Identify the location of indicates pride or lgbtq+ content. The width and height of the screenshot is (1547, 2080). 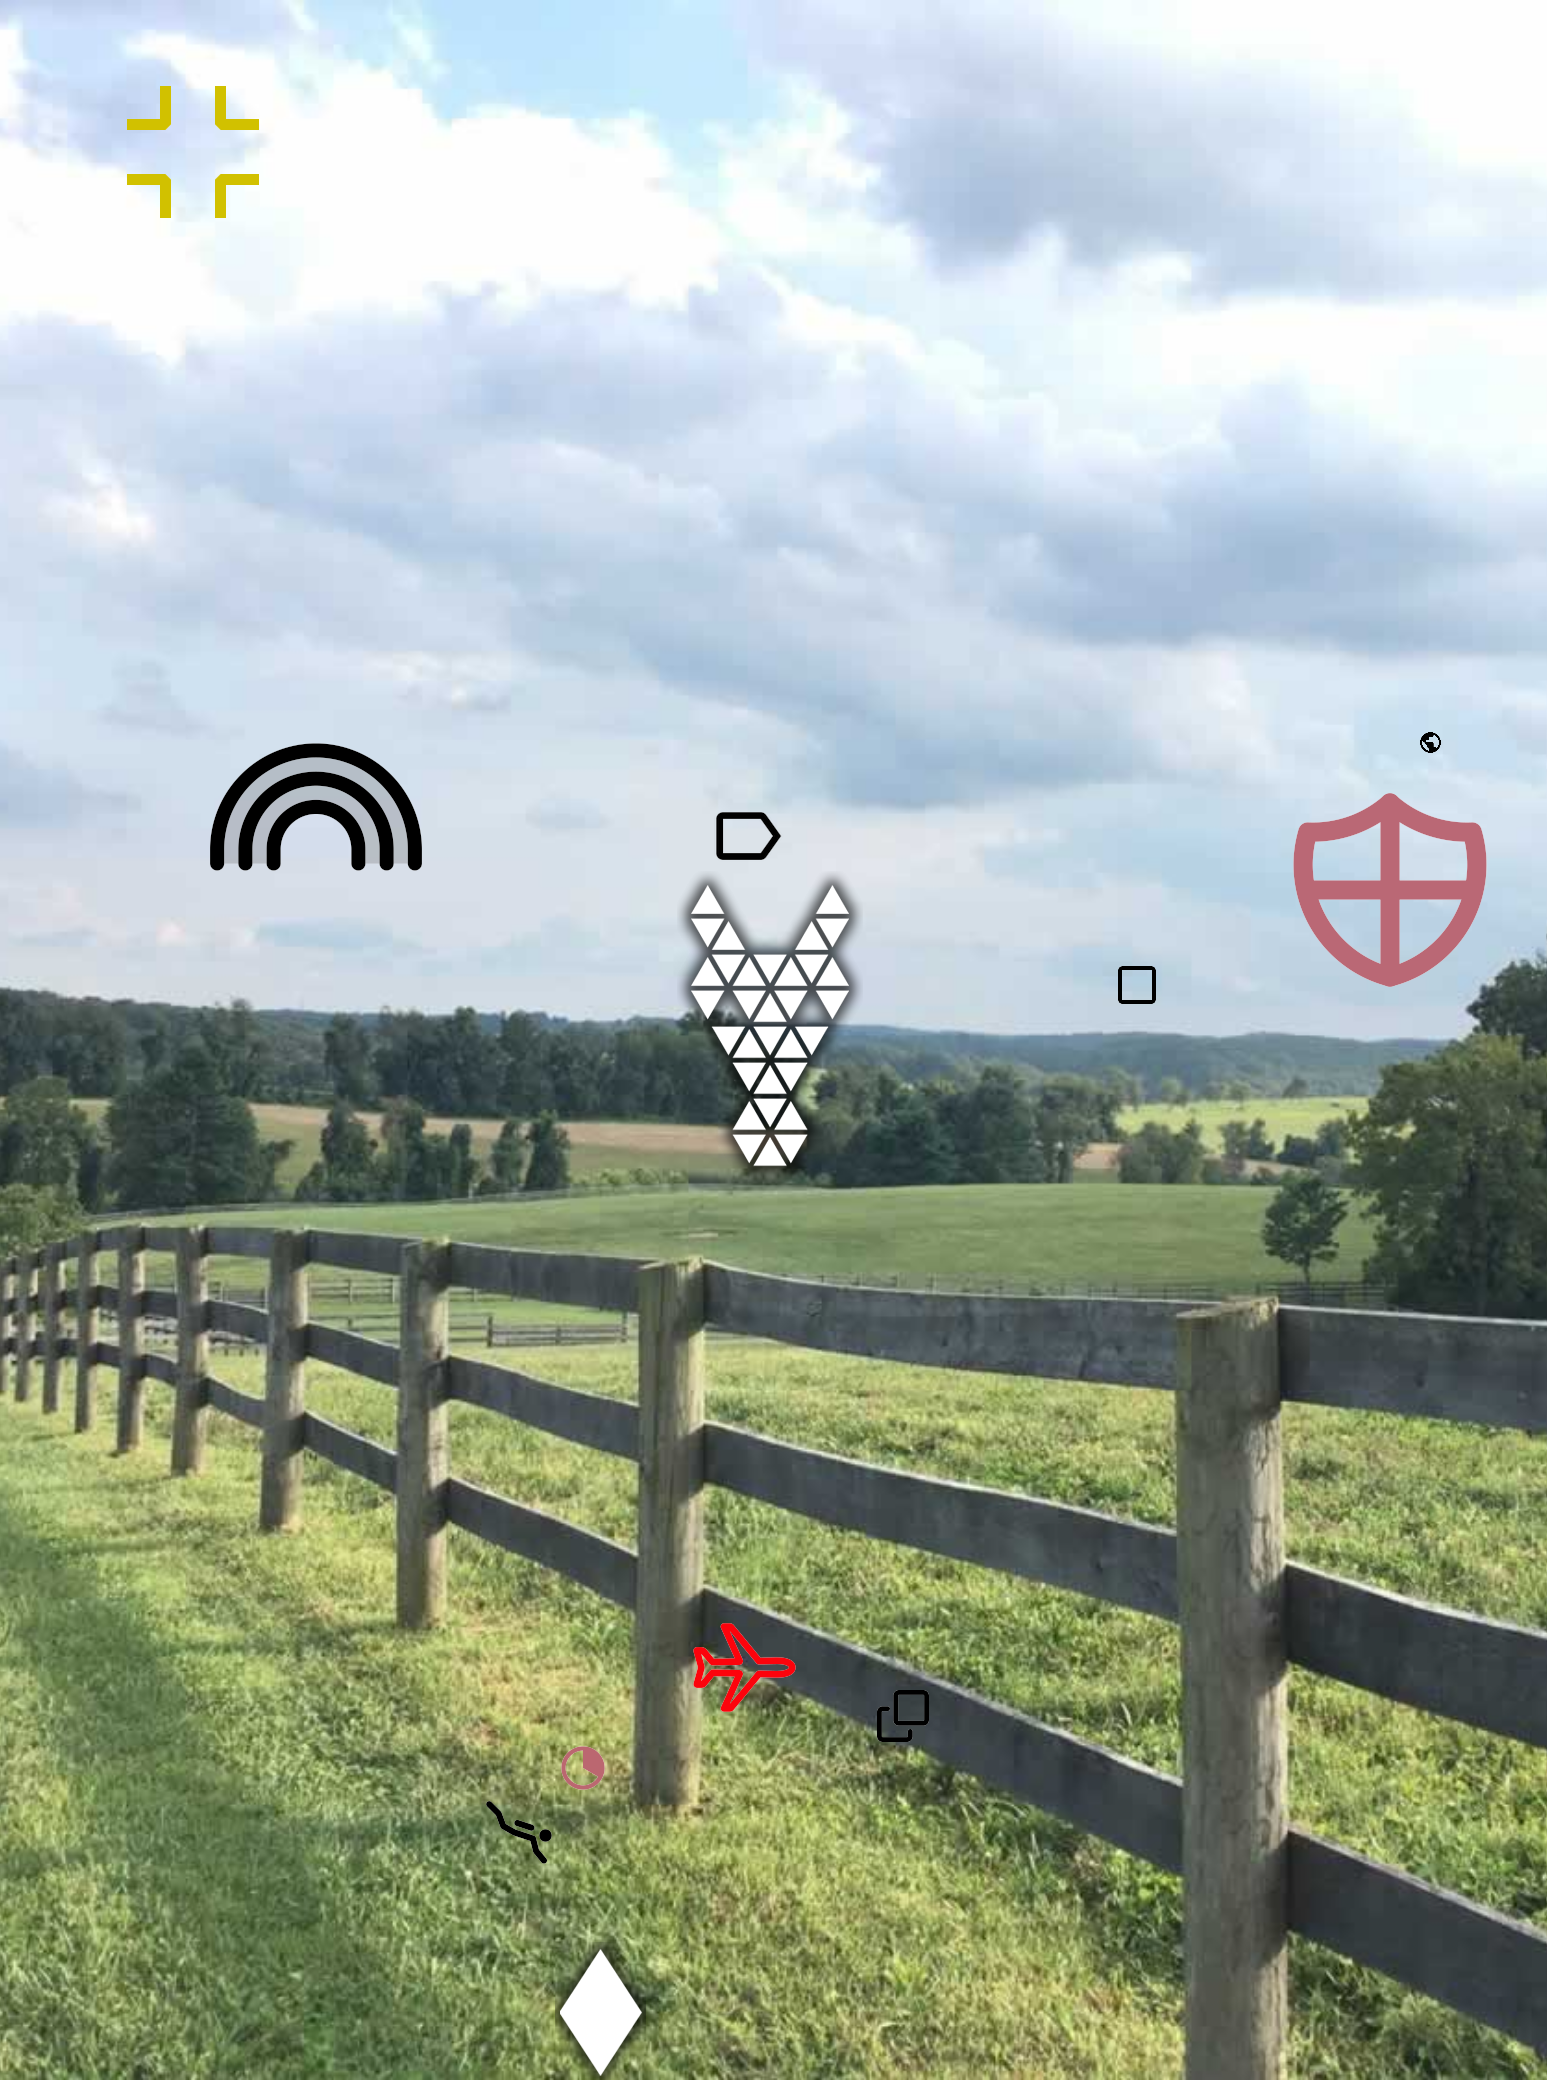
(316, 814).